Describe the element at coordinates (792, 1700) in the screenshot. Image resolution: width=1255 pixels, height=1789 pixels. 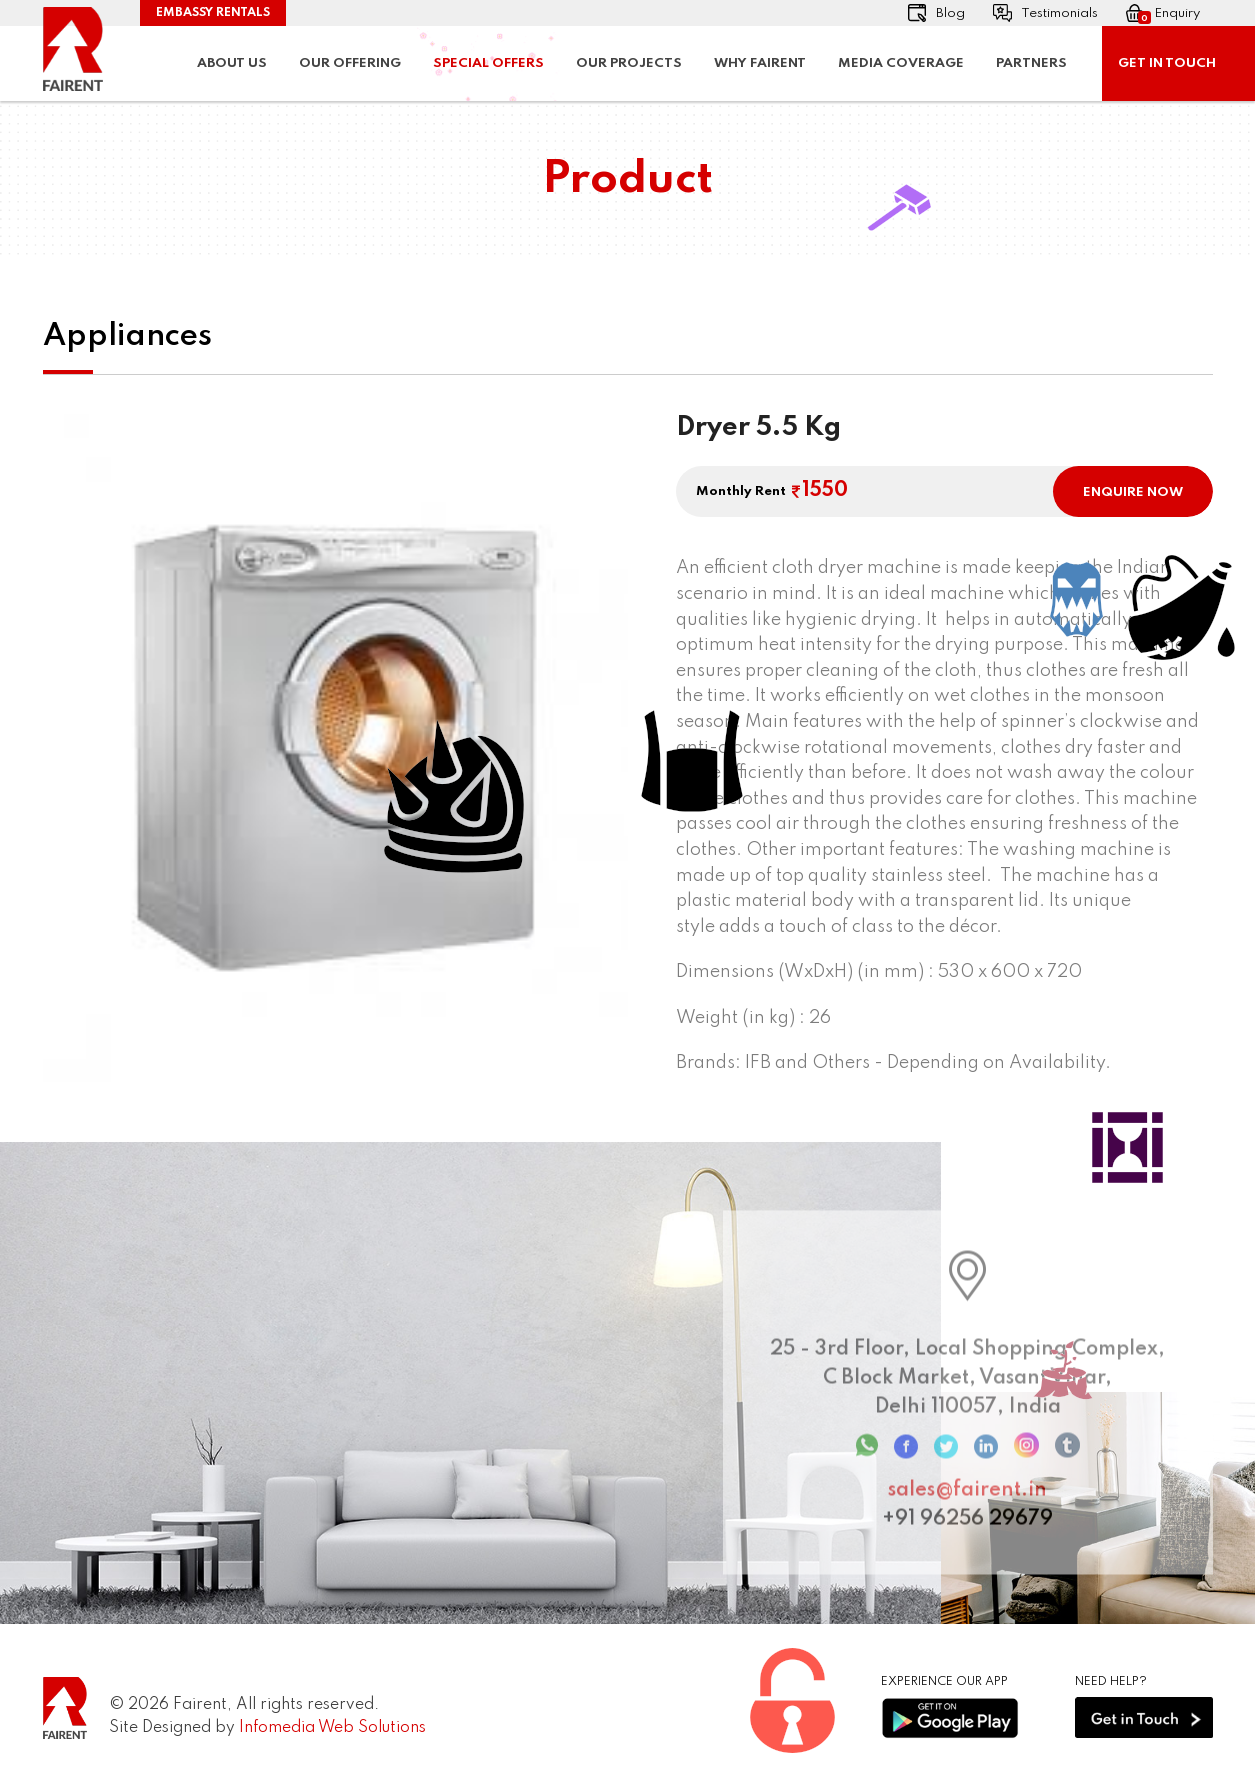
I see `unlocked or unsecured status` at that location.